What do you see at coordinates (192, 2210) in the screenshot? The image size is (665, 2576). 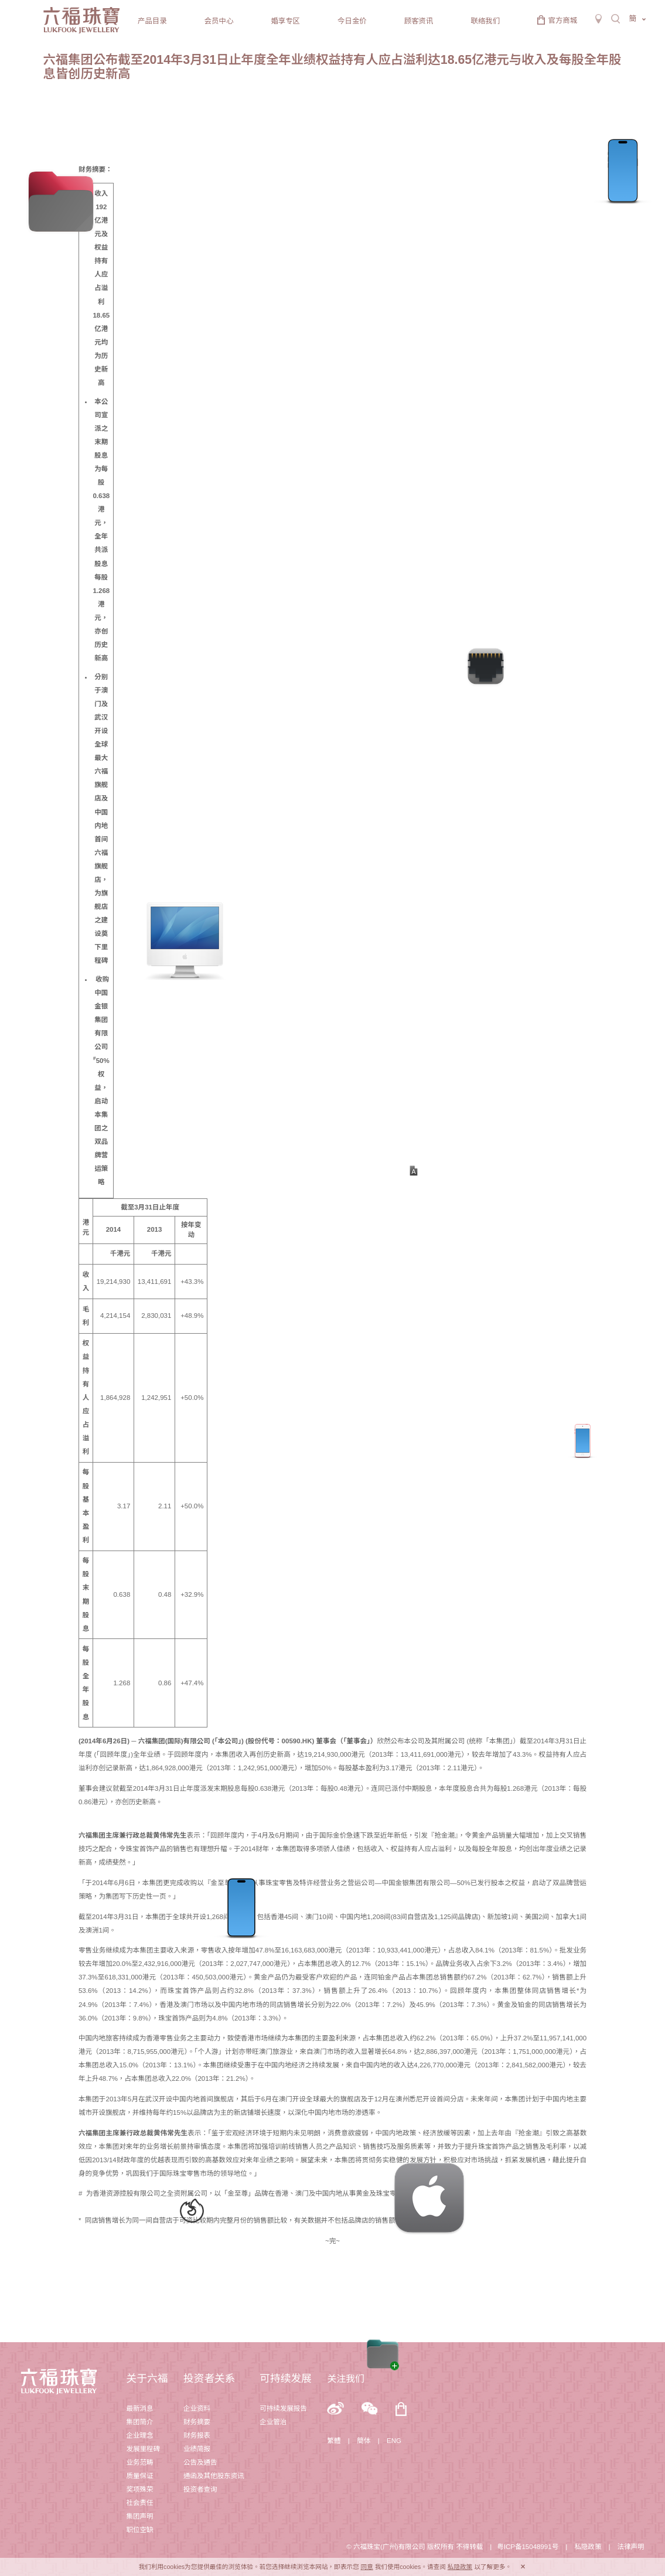 I see `open firefox browser` at bounding box center [192, 2210].